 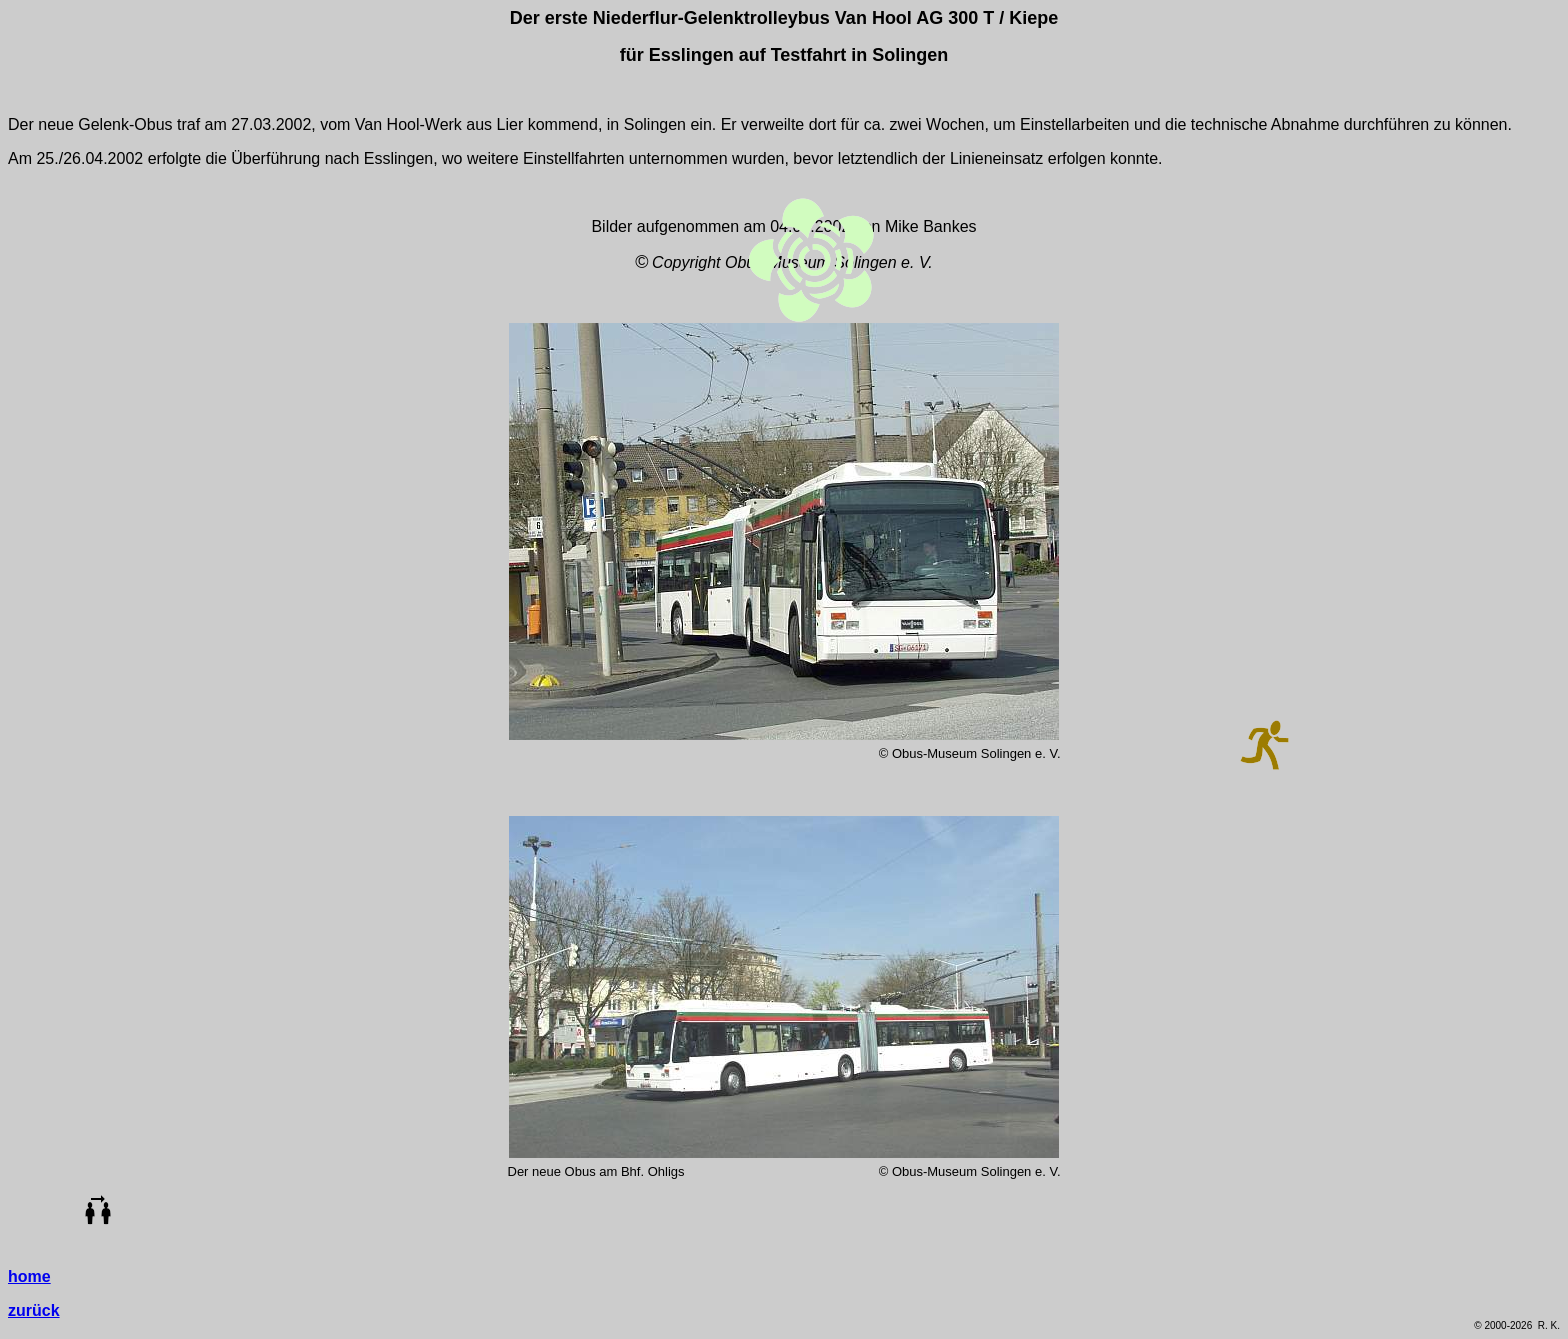 What do you see at coordinates (98, 1210) in the screenshot?
I see `skip to the next player's turn` at bounding box center [98, 1210].